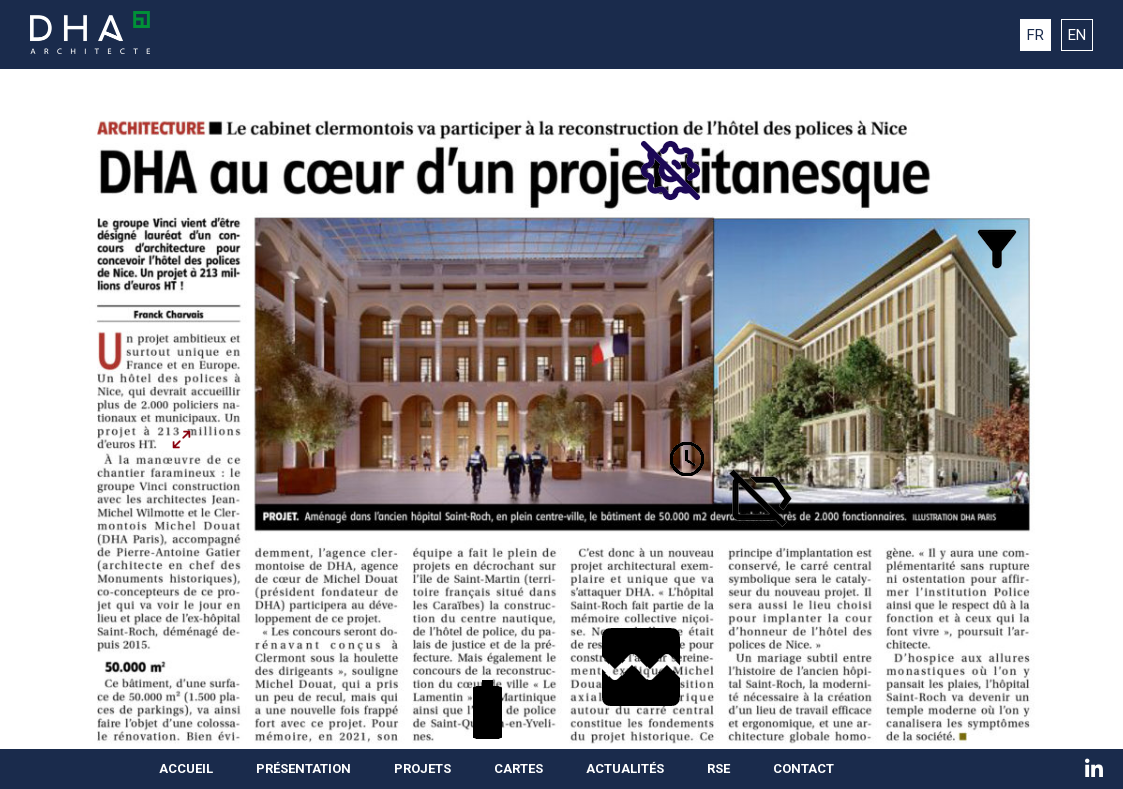 This screenshot has width=1123, height=789. I want to click on indicates battery is fully charged, so click(487, 709).